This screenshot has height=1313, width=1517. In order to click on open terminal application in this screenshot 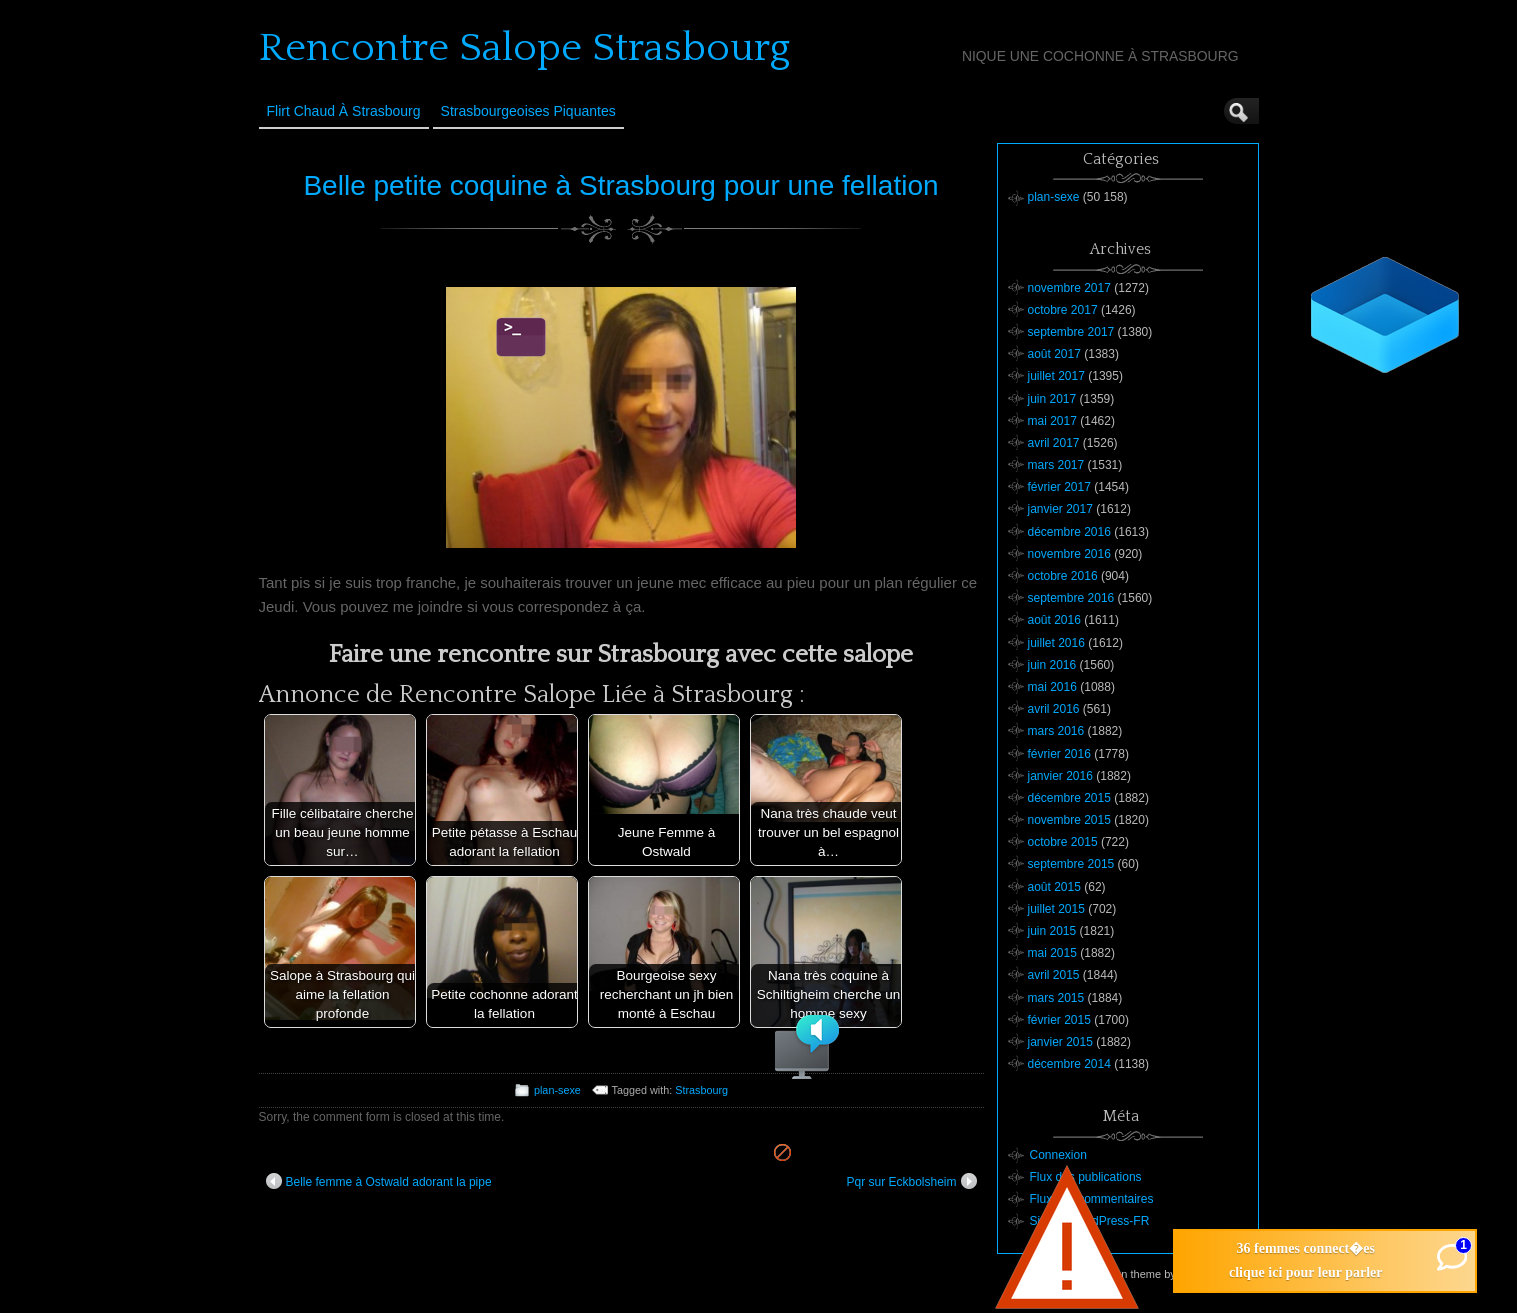, I will do `click(521, 337)`.